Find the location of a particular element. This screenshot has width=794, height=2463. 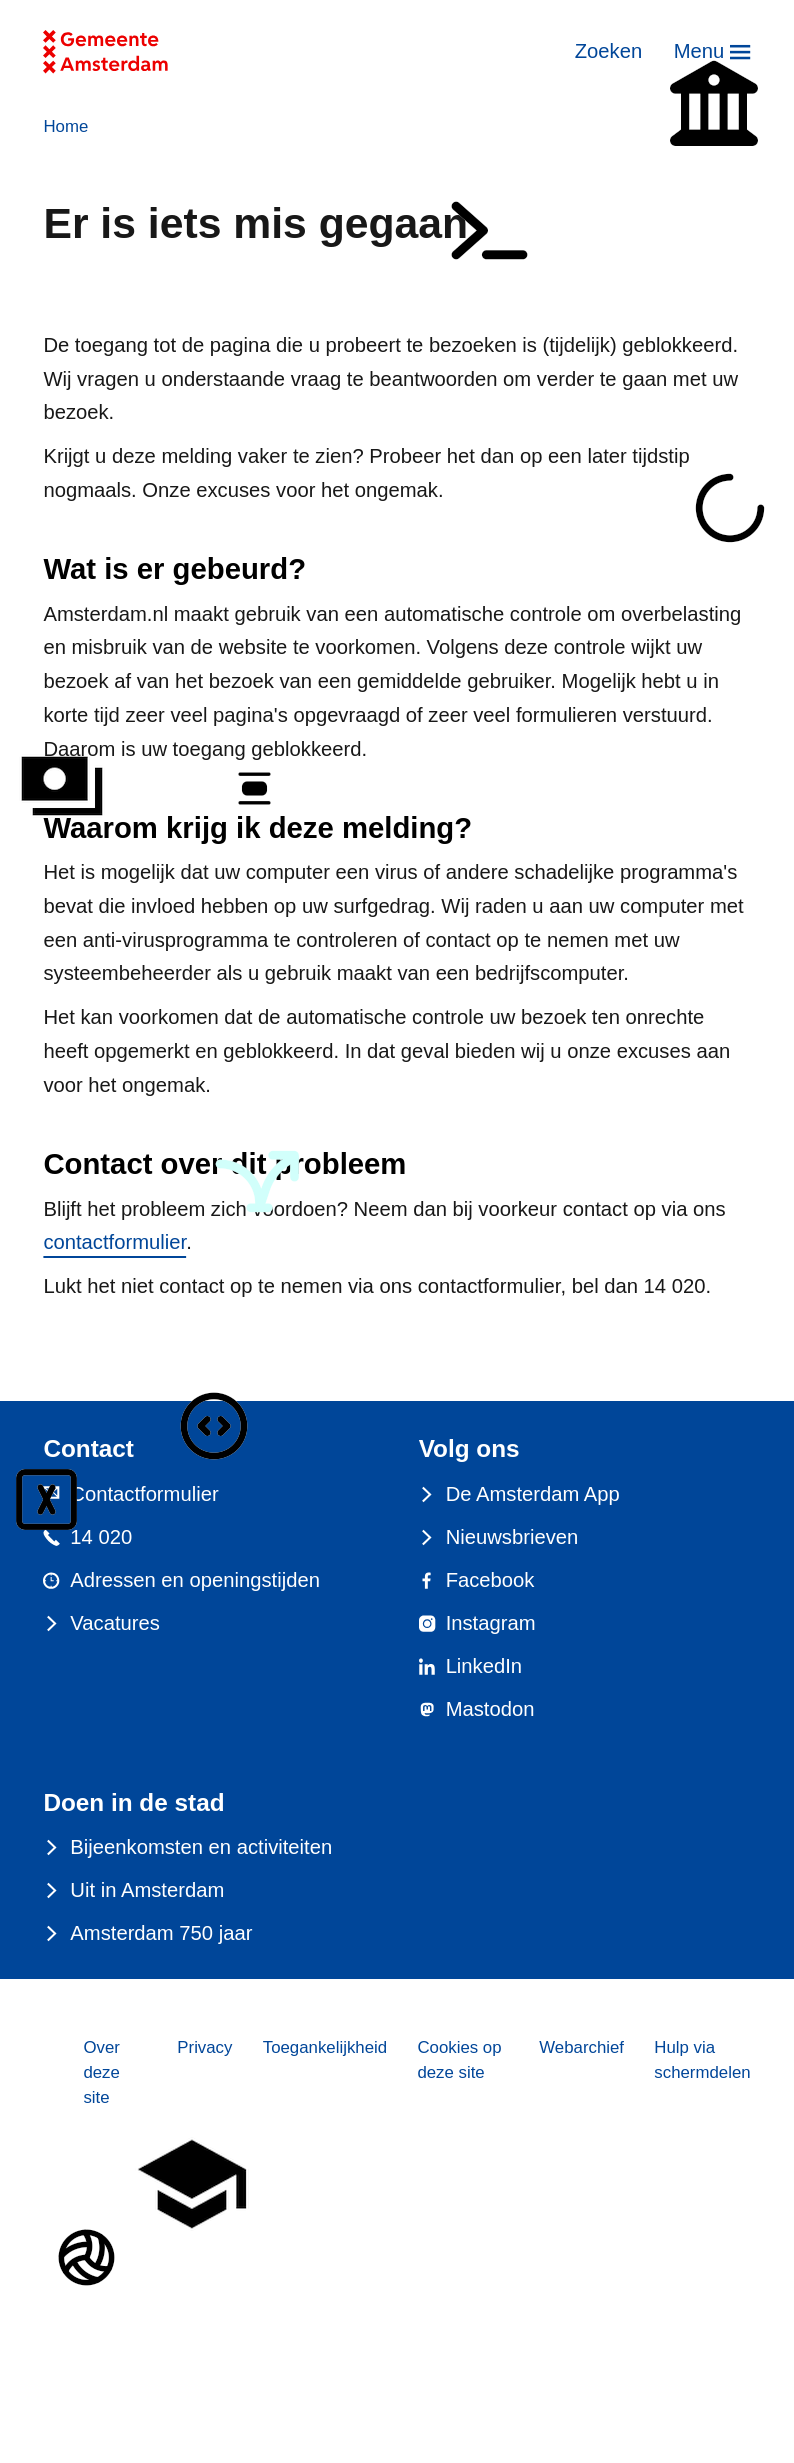

redirect or reroute content is located at coordinates (259, 1181).